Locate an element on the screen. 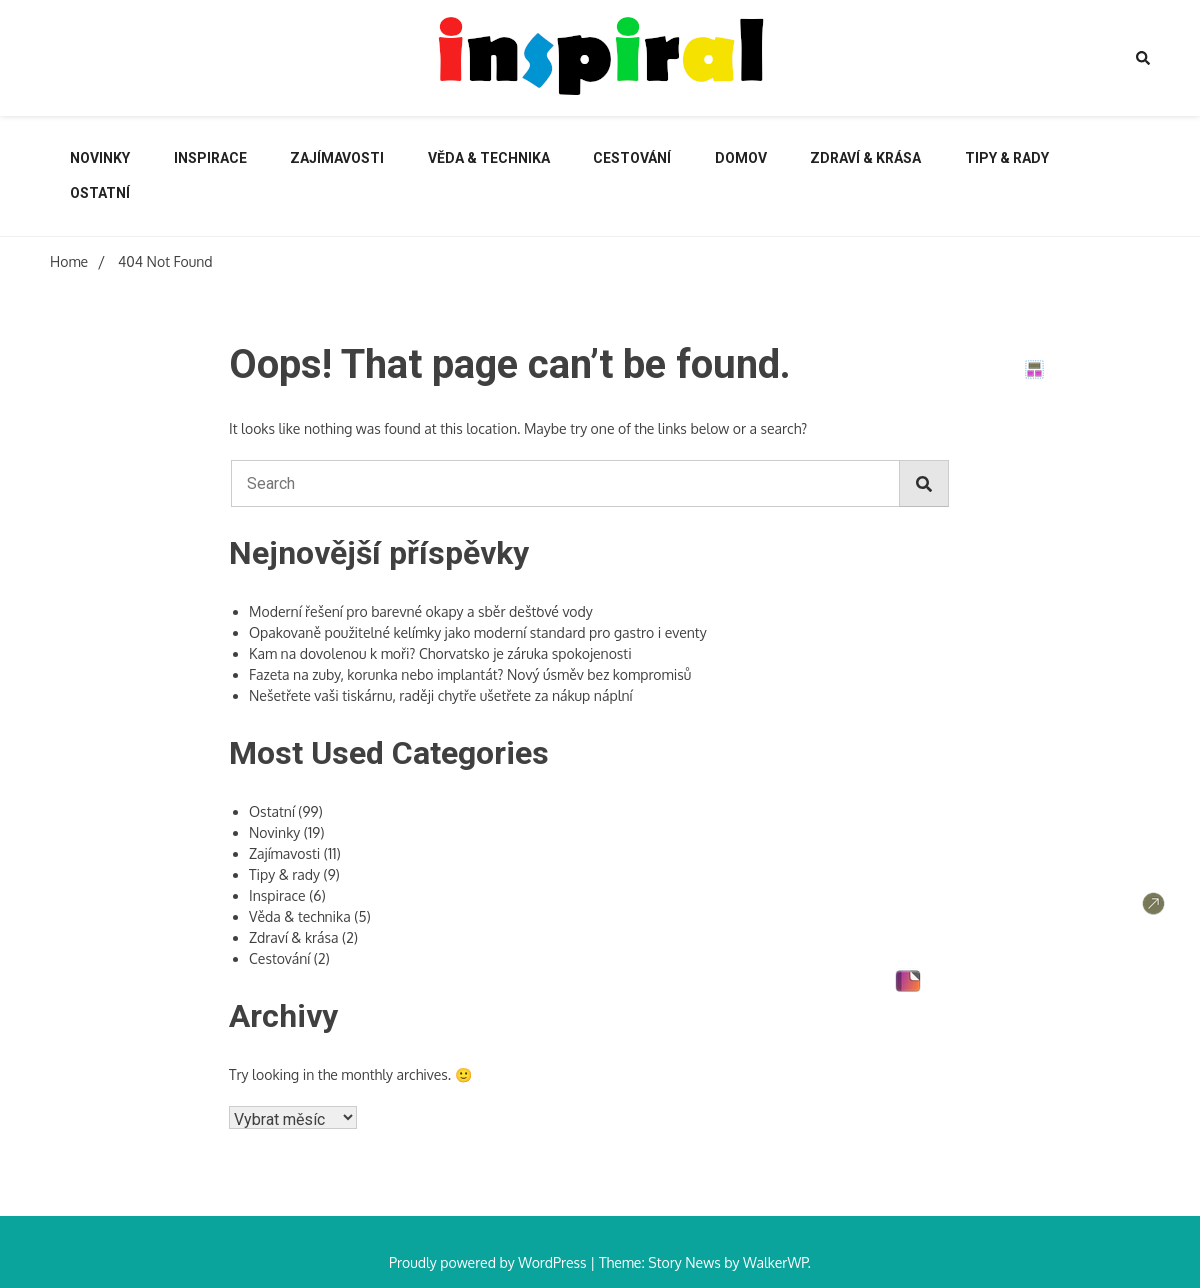  select all items in the current view is located at coordinates (1034, 369).